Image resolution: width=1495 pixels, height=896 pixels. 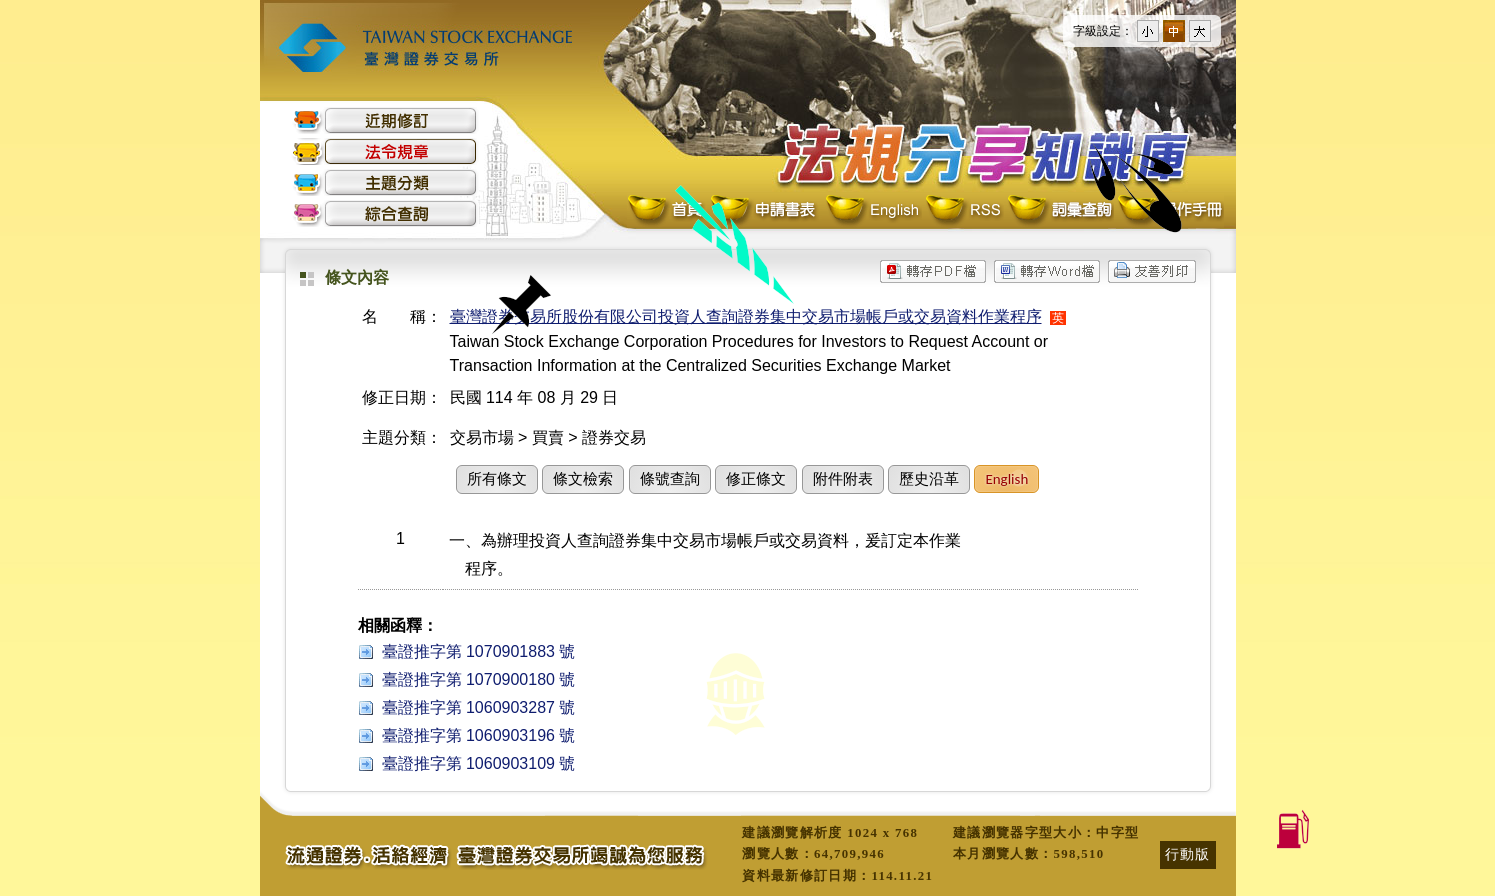 I want to click on indicates a coiled nail or screw fastener item, so click(x=734, y=244).